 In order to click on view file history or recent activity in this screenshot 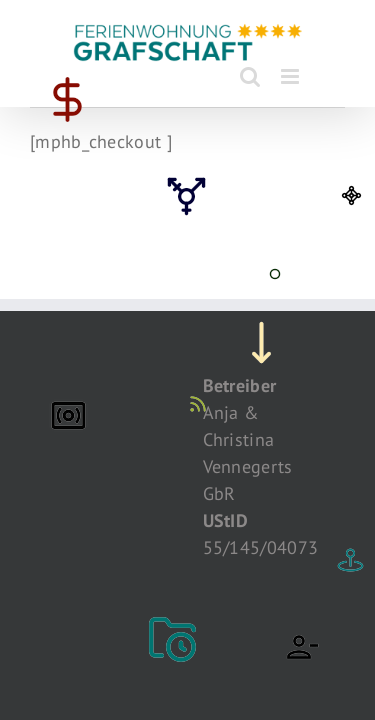, I will do `click(172, 638)`.